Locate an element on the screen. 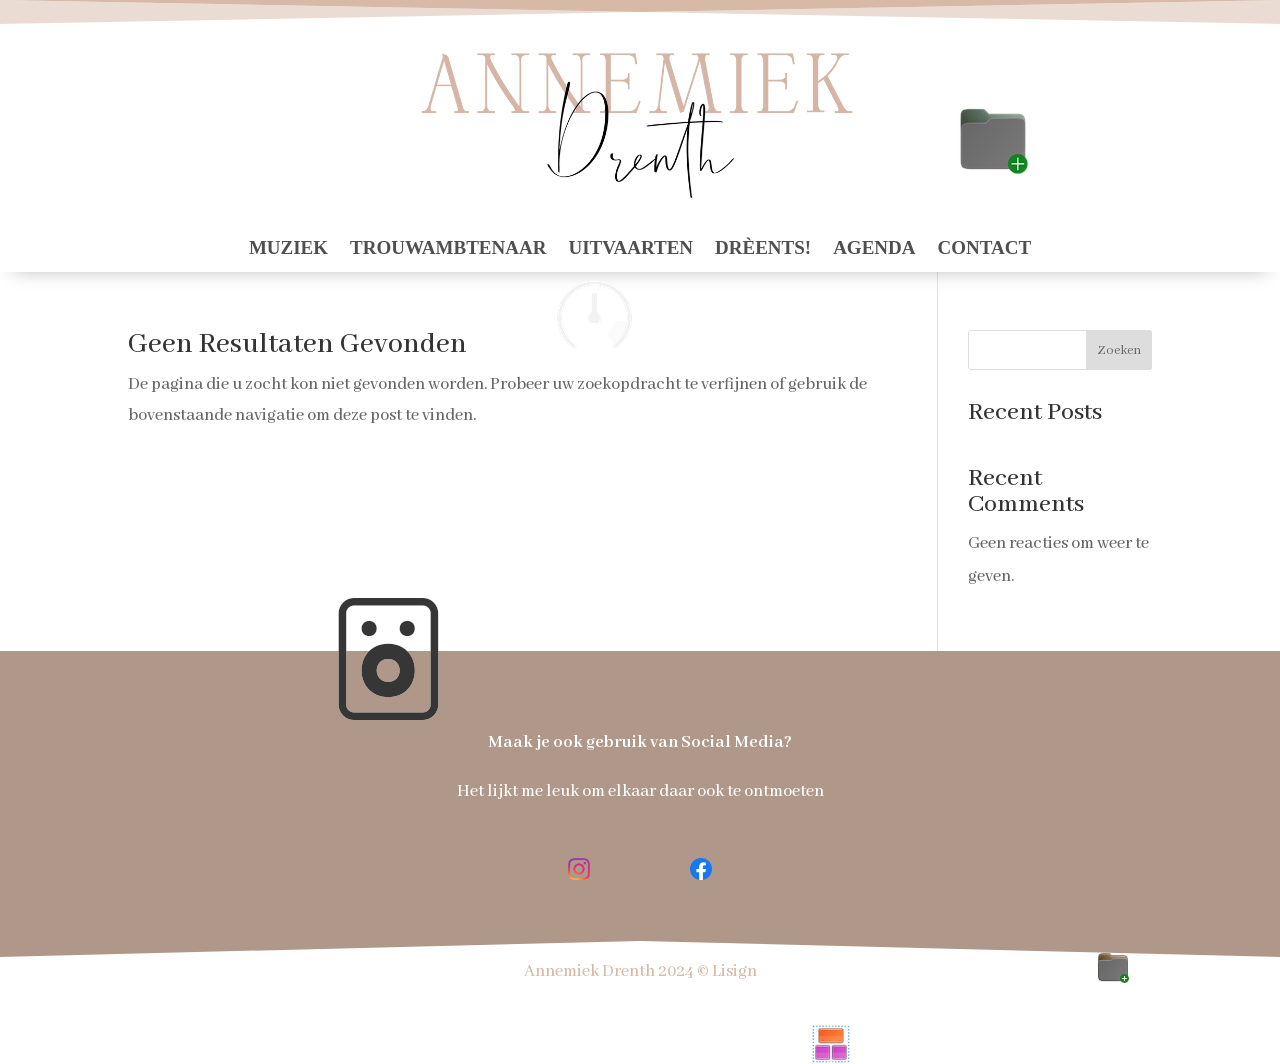 The width and height of the screenshot is (1280, 1064). create a new folder is located at coordinates (993, 139).